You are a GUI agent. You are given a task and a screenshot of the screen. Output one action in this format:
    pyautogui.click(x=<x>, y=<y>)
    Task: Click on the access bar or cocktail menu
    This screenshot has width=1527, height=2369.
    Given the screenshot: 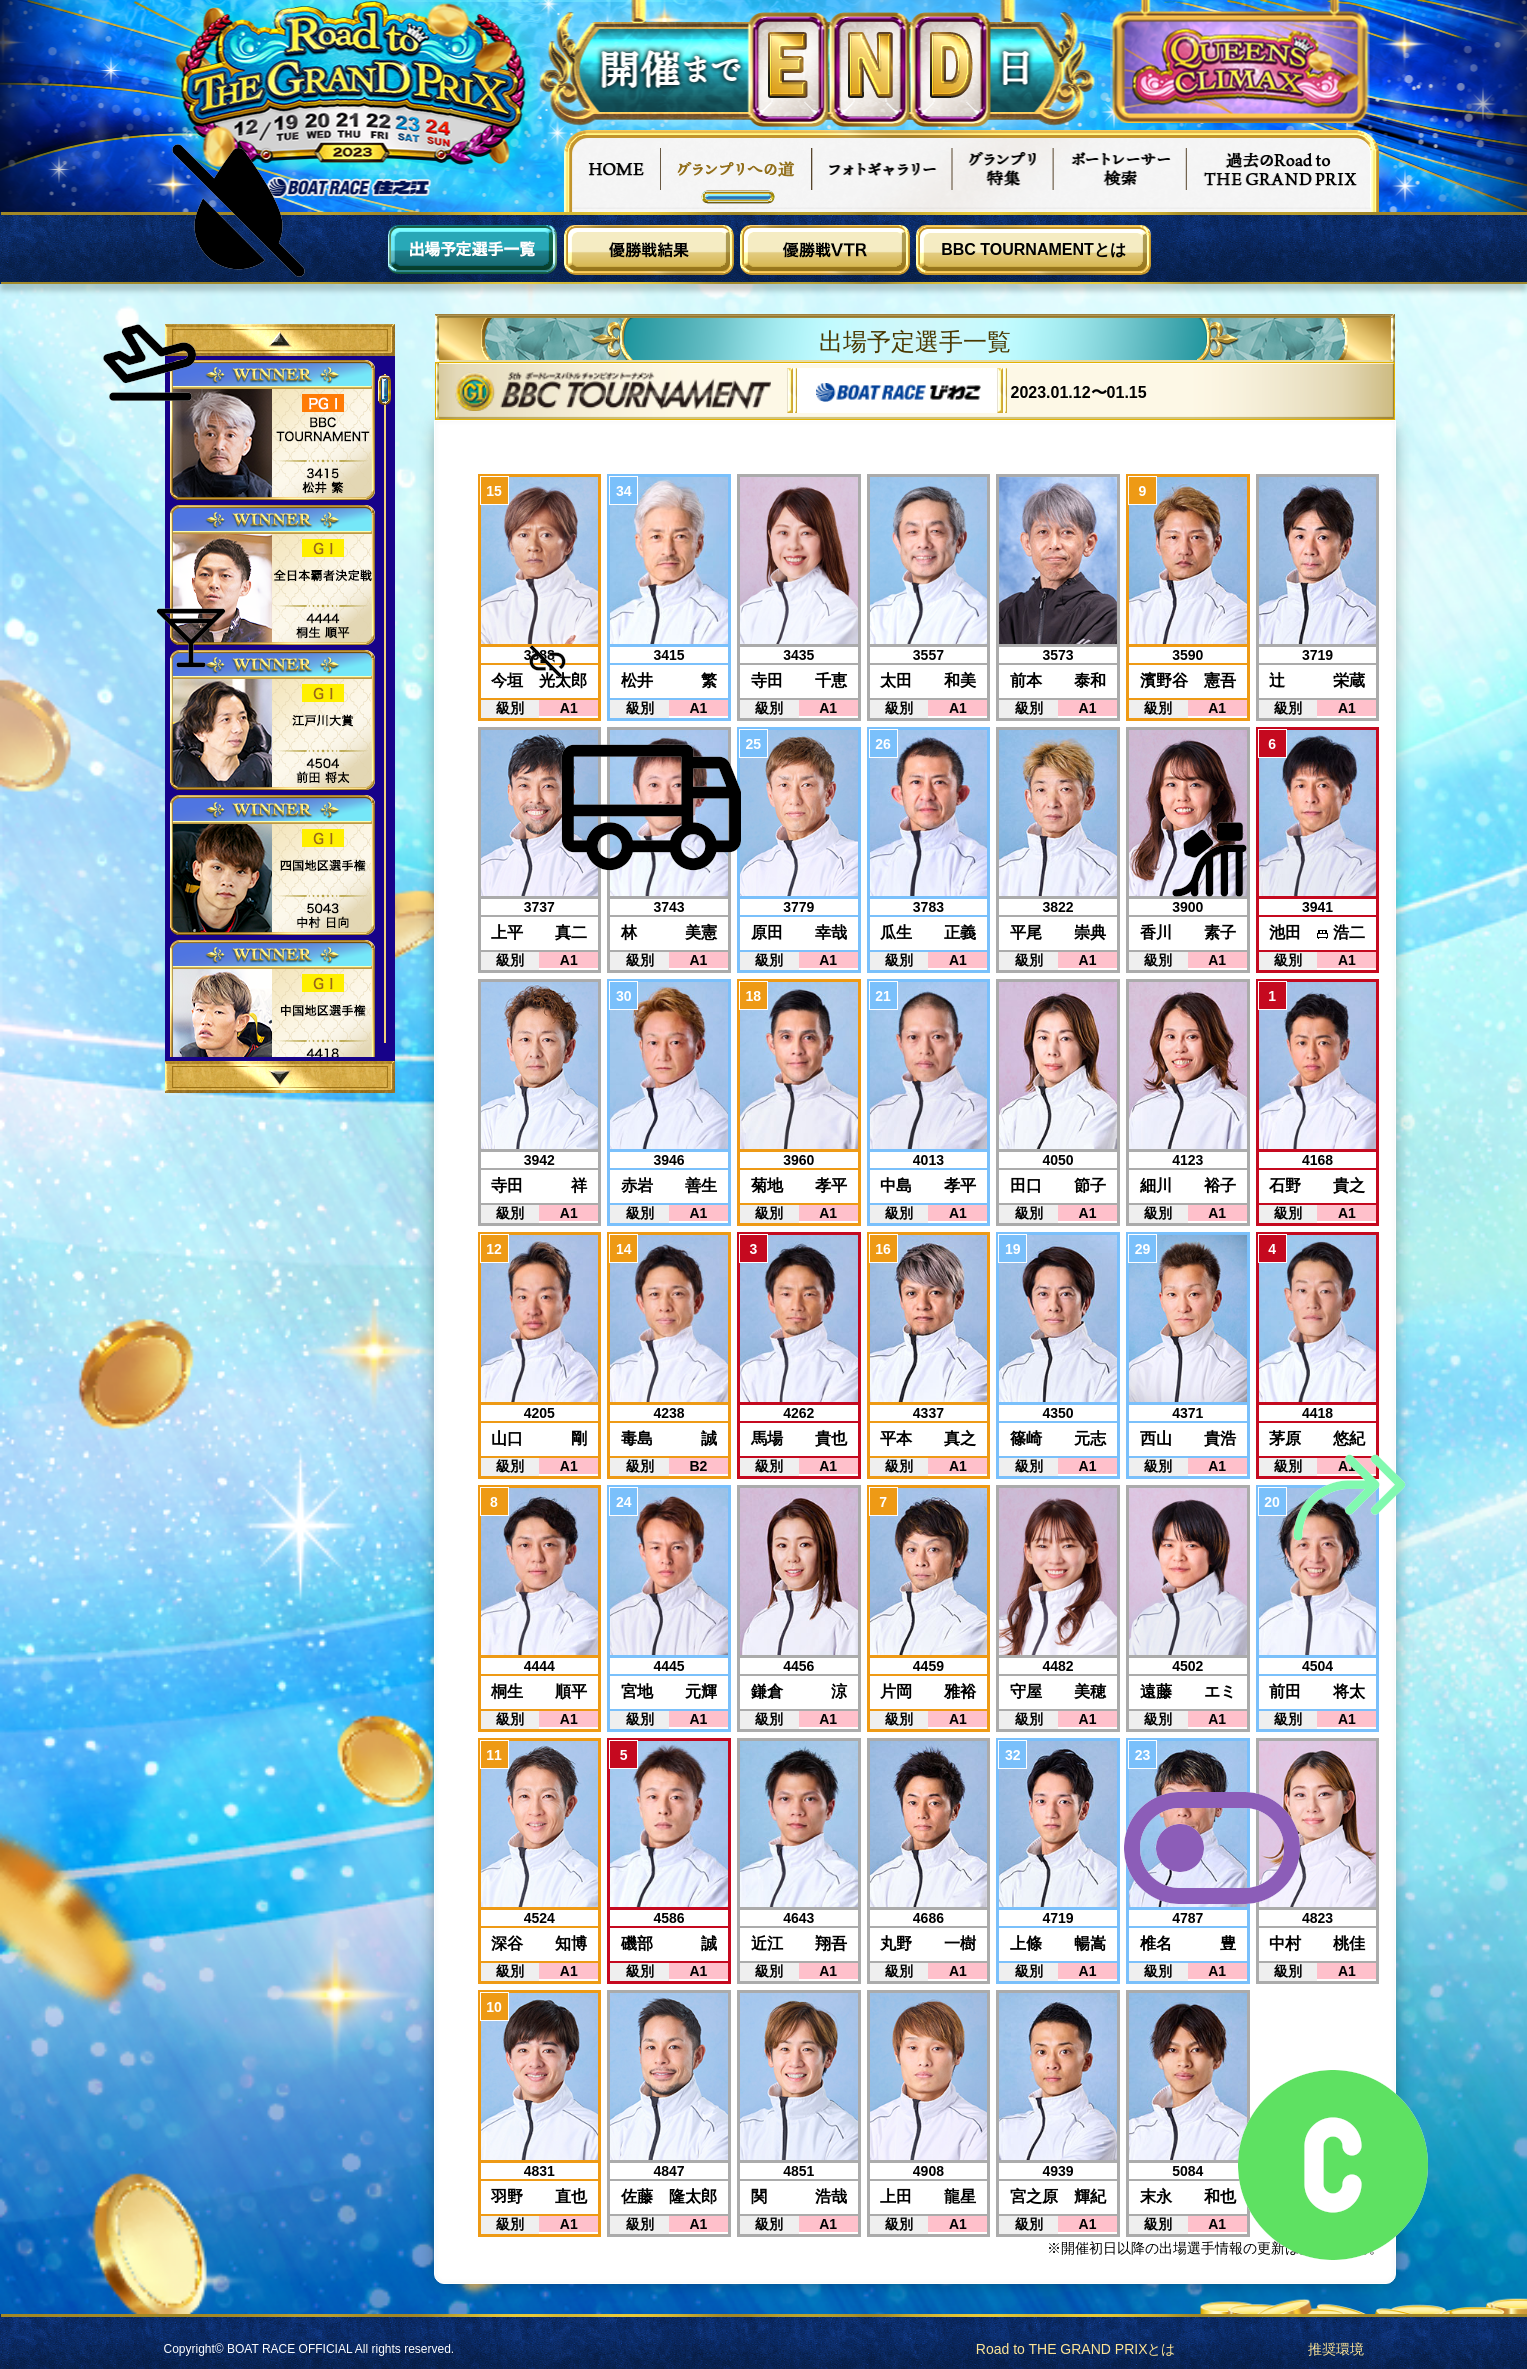 What is the action you would take?
    pyautogui.click(x=191, y=638)
    